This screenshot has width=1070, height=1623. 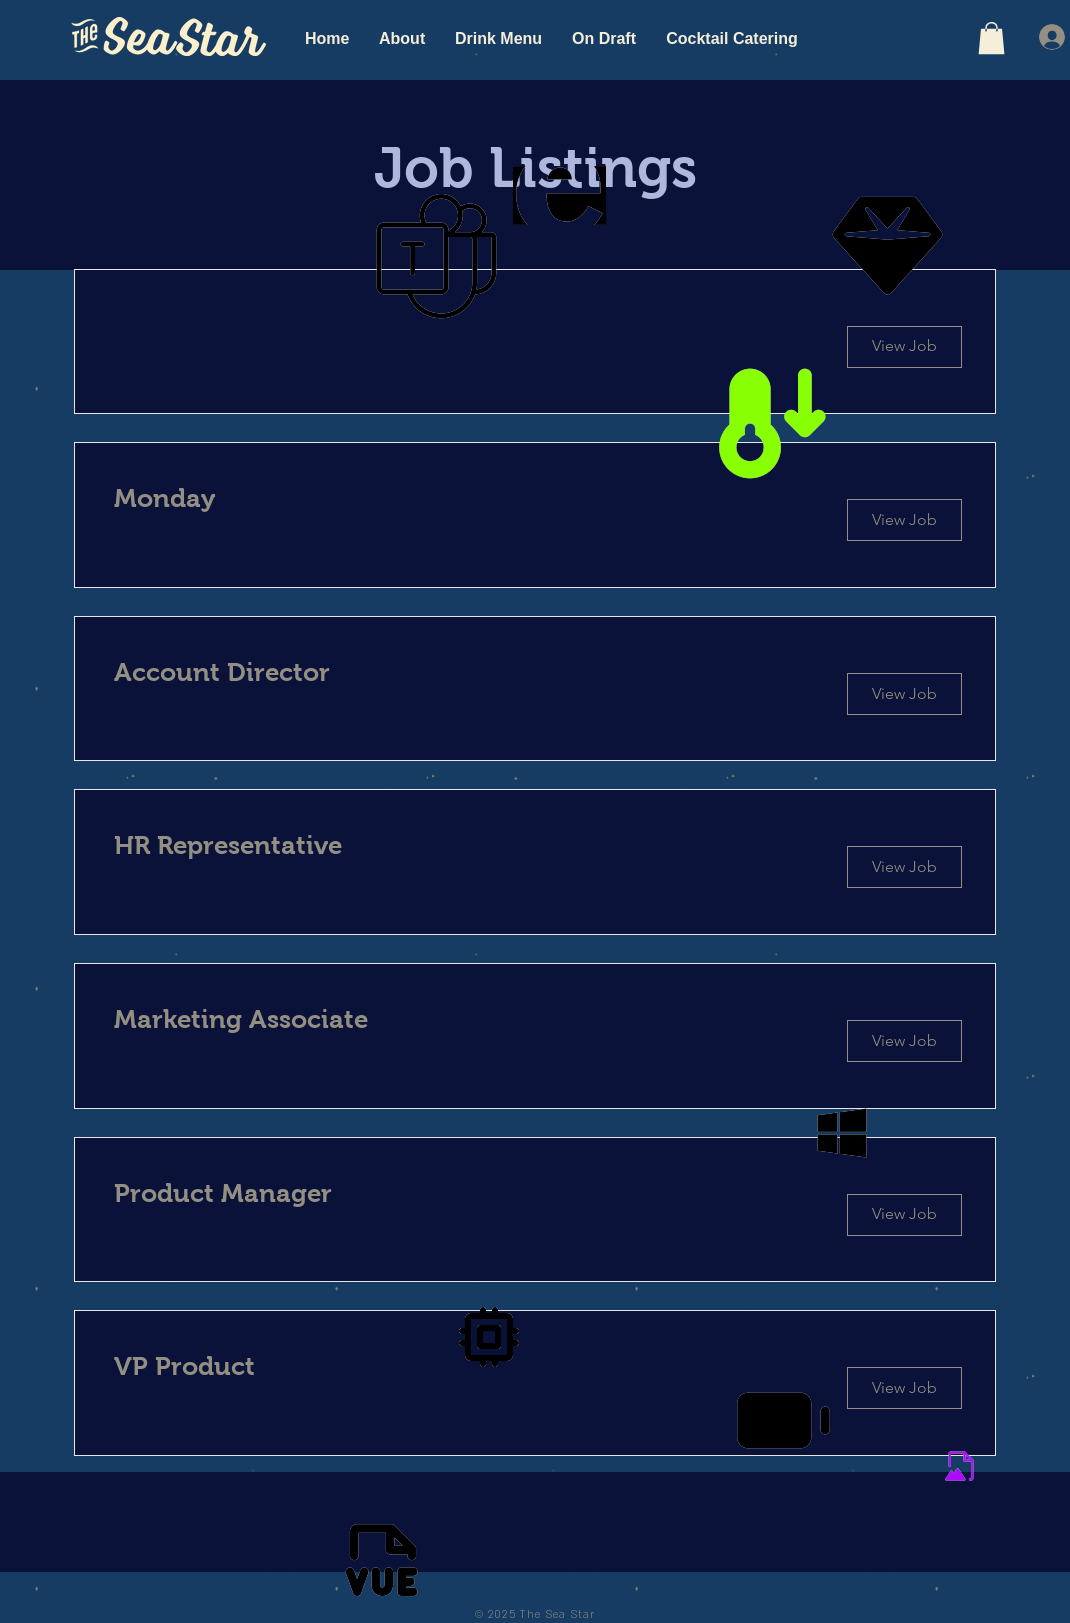 What do you see at coordinates (559, 195) in the screenshot?
I see `erlang programming language logo` at bounding box center [559, 195].